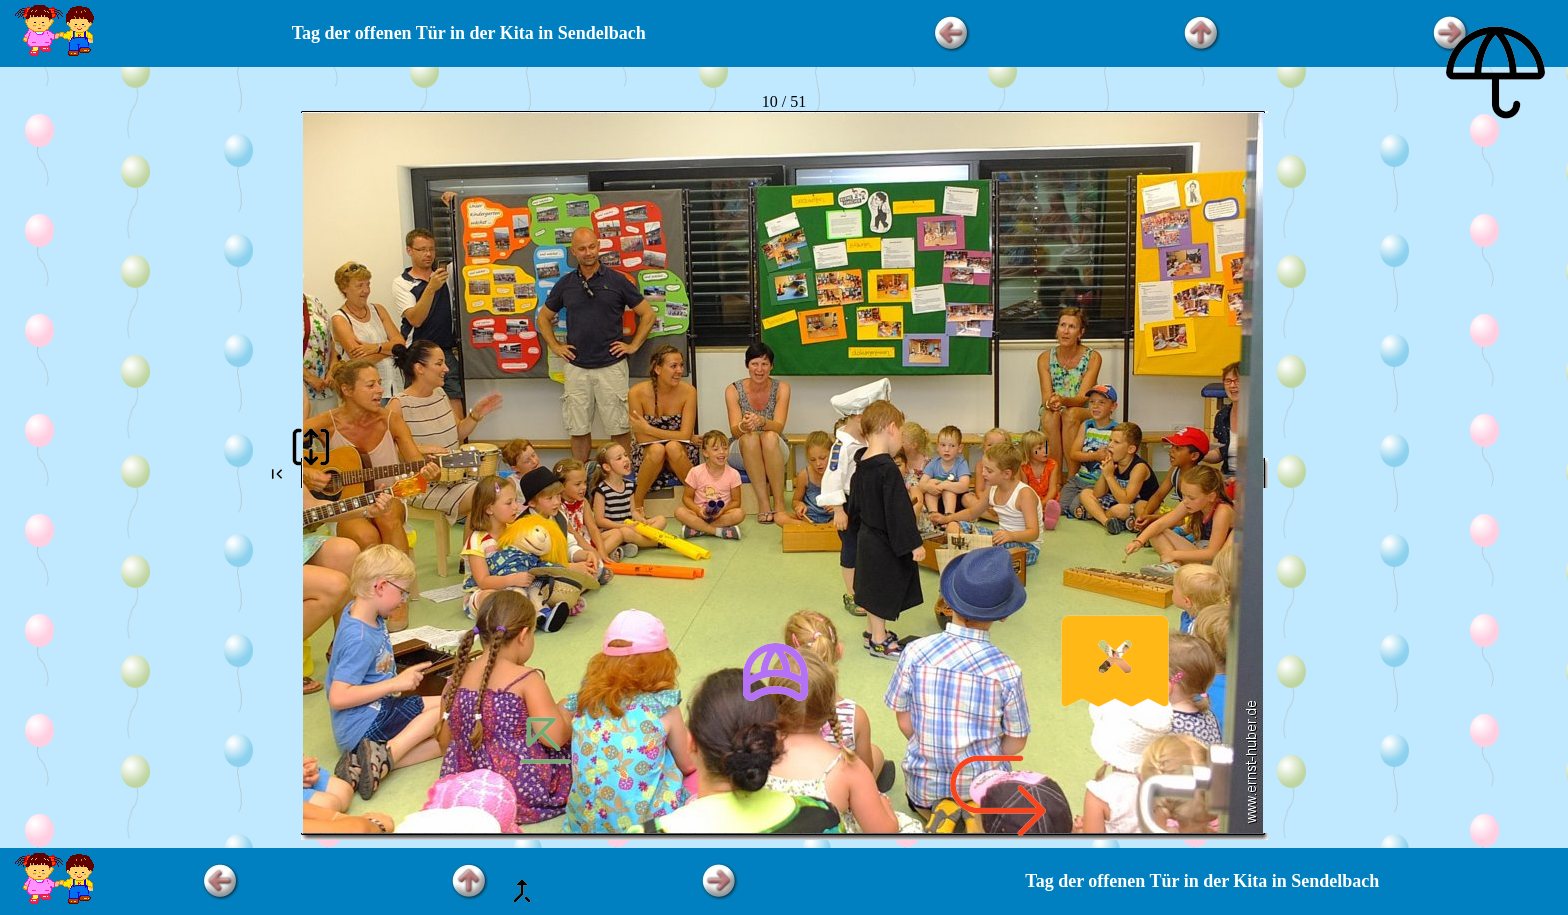  I want to click on redo or repeat last action, so click(998, 792).